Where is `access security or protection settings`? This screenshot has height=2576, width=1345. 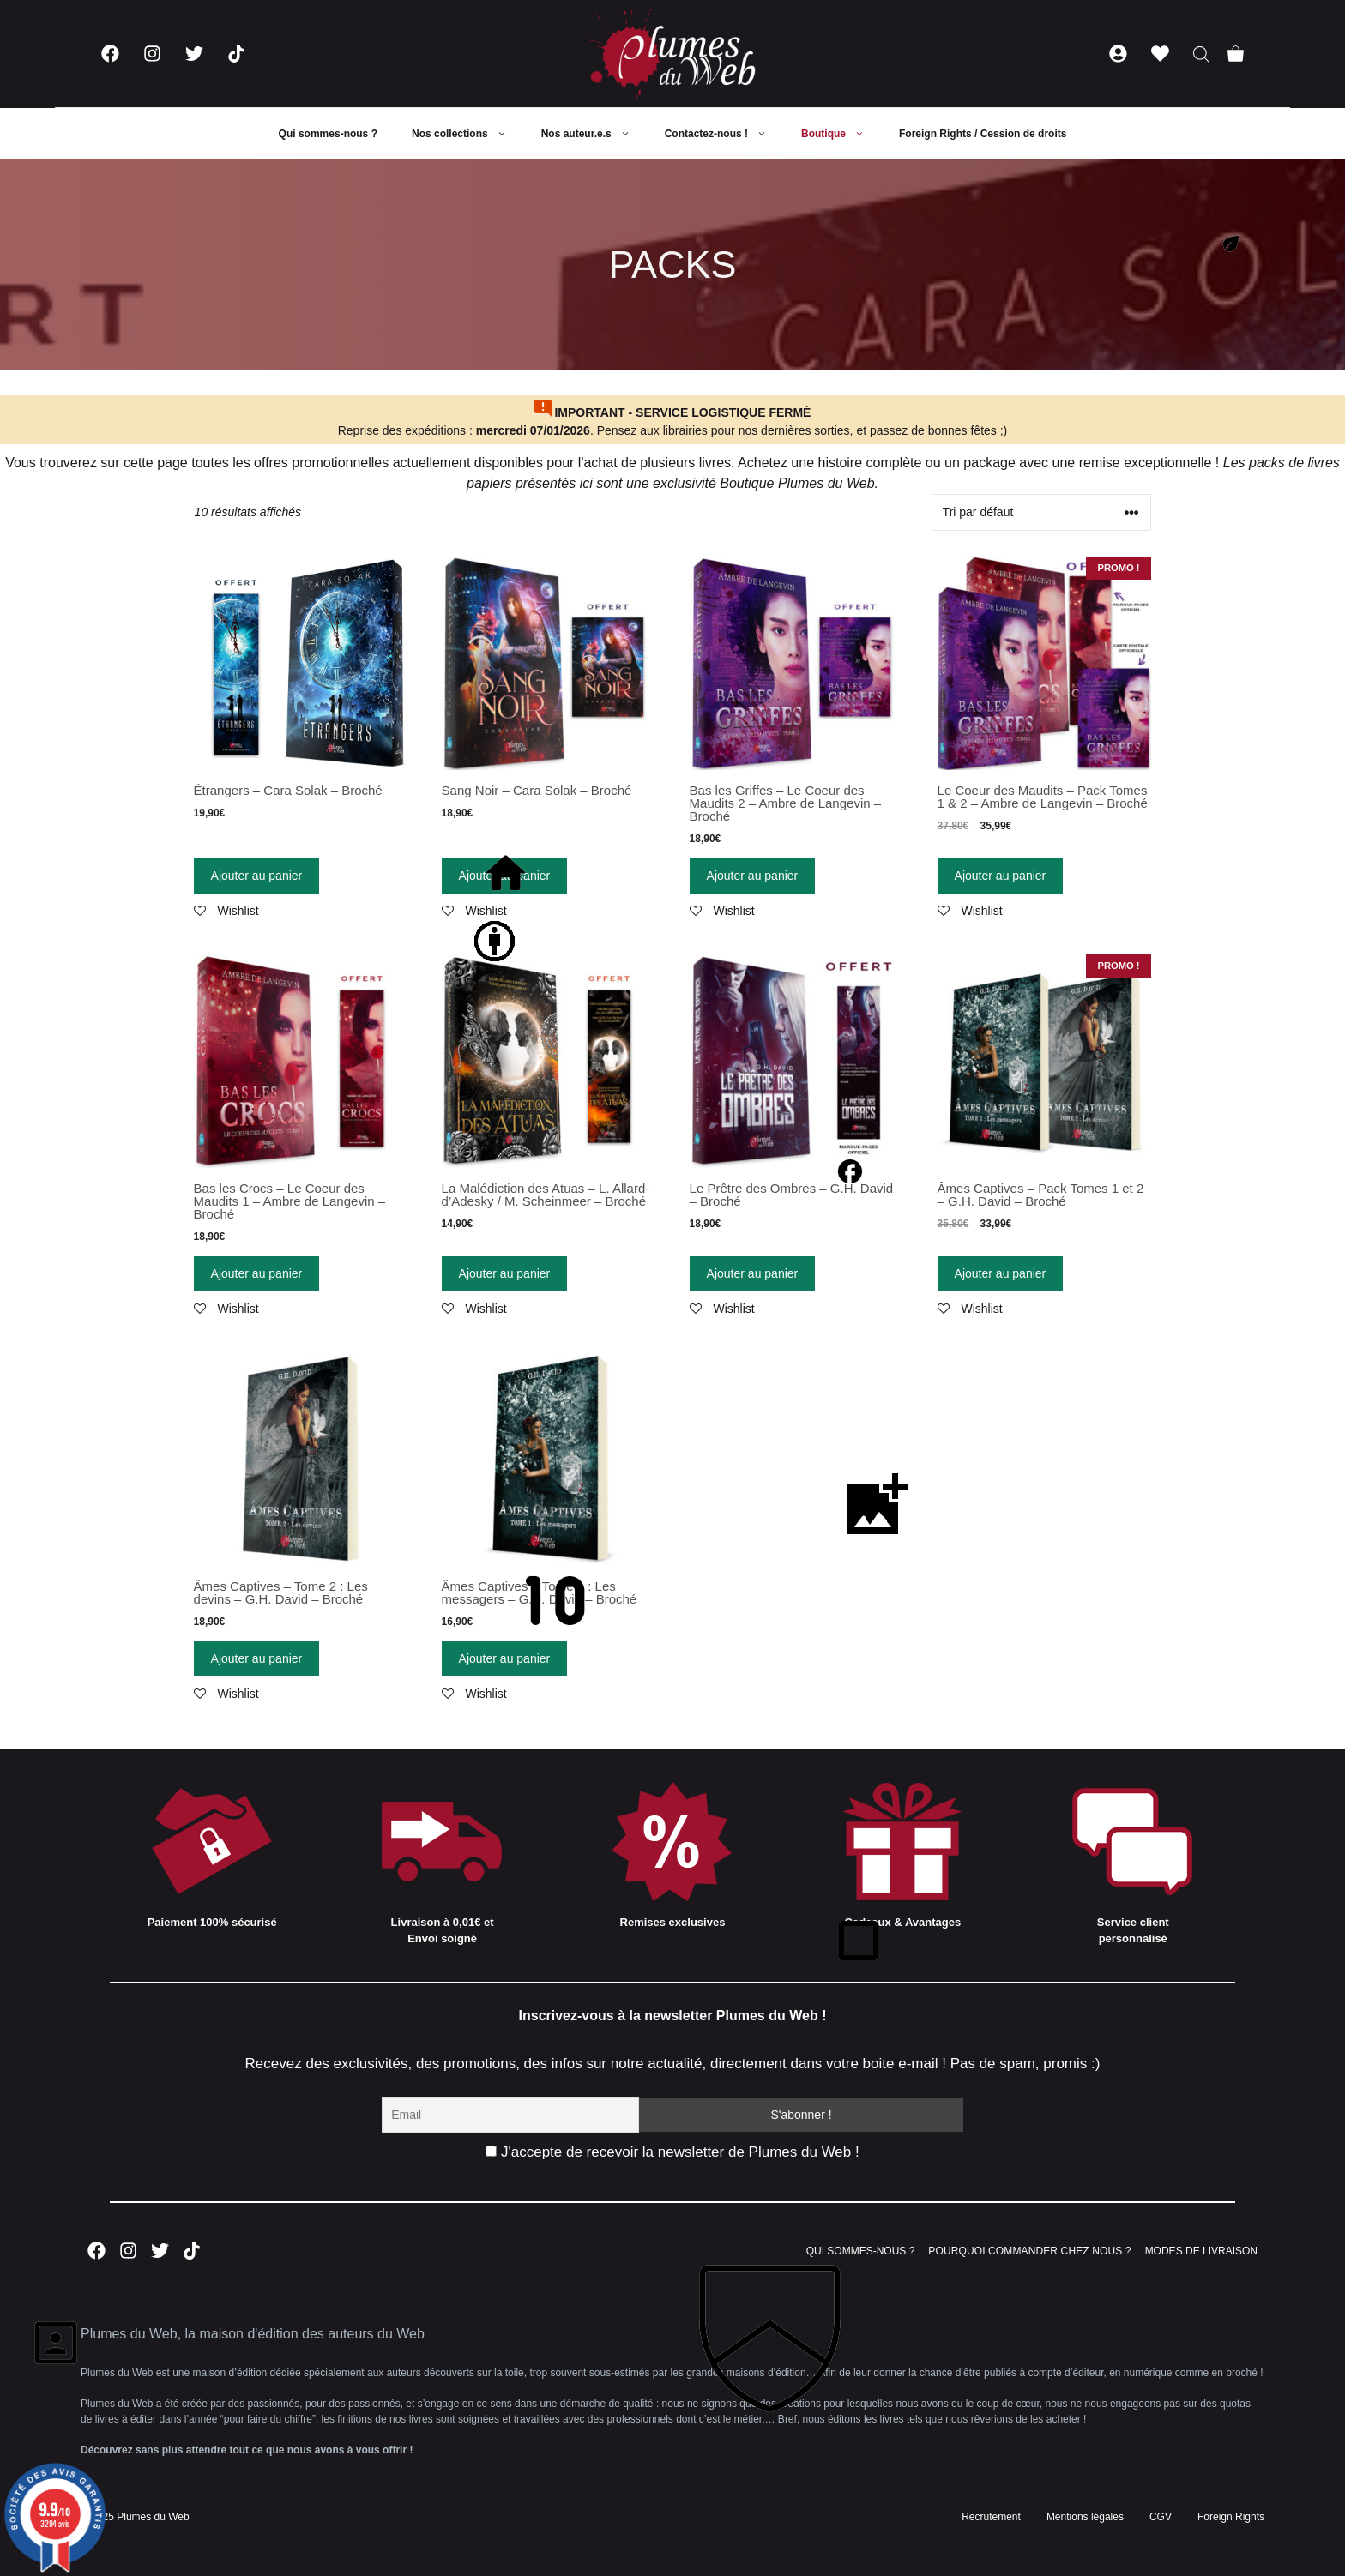
access security or protection settings is located at coordinates (769, 2329).